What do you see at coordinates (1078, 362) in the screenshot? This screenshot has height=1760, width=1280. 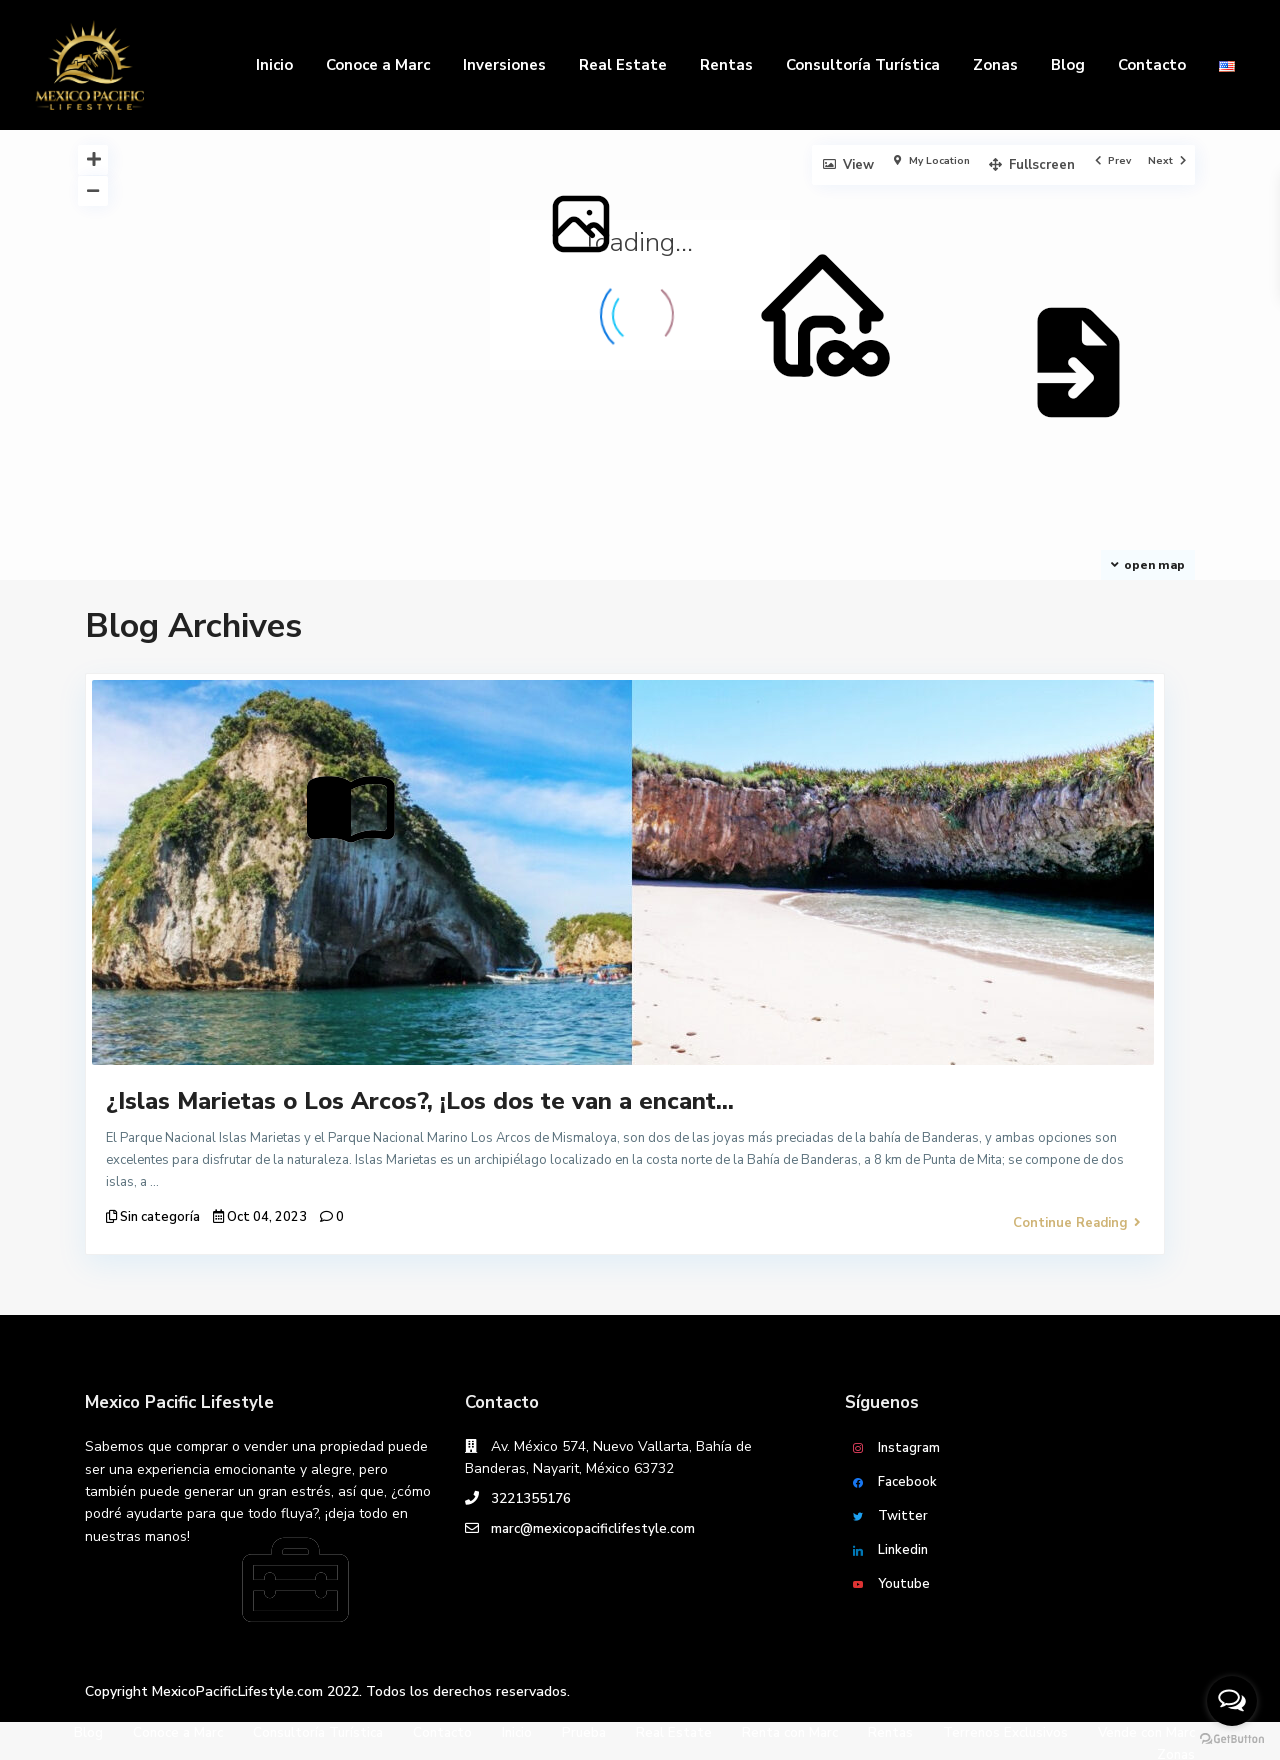 I see `import a file from another location` at bounding box center [1078, 362].